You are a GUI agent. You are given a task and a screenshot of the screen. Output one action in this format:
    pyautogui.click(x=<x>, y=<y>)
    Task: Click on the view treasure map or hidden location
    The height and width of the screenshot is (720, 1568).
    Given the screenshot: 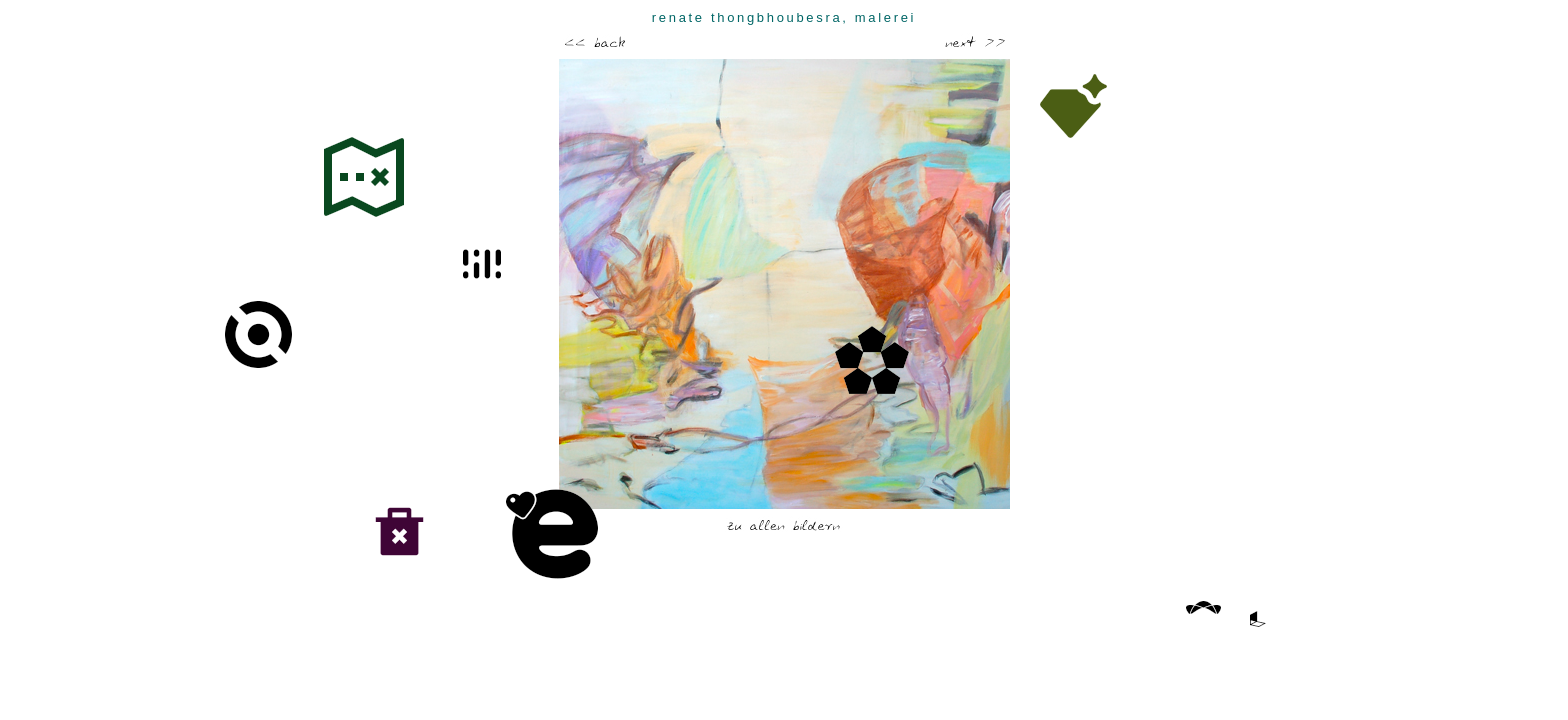 What is the action you would take?
    pyautogui.click(x=364, y=177)
    